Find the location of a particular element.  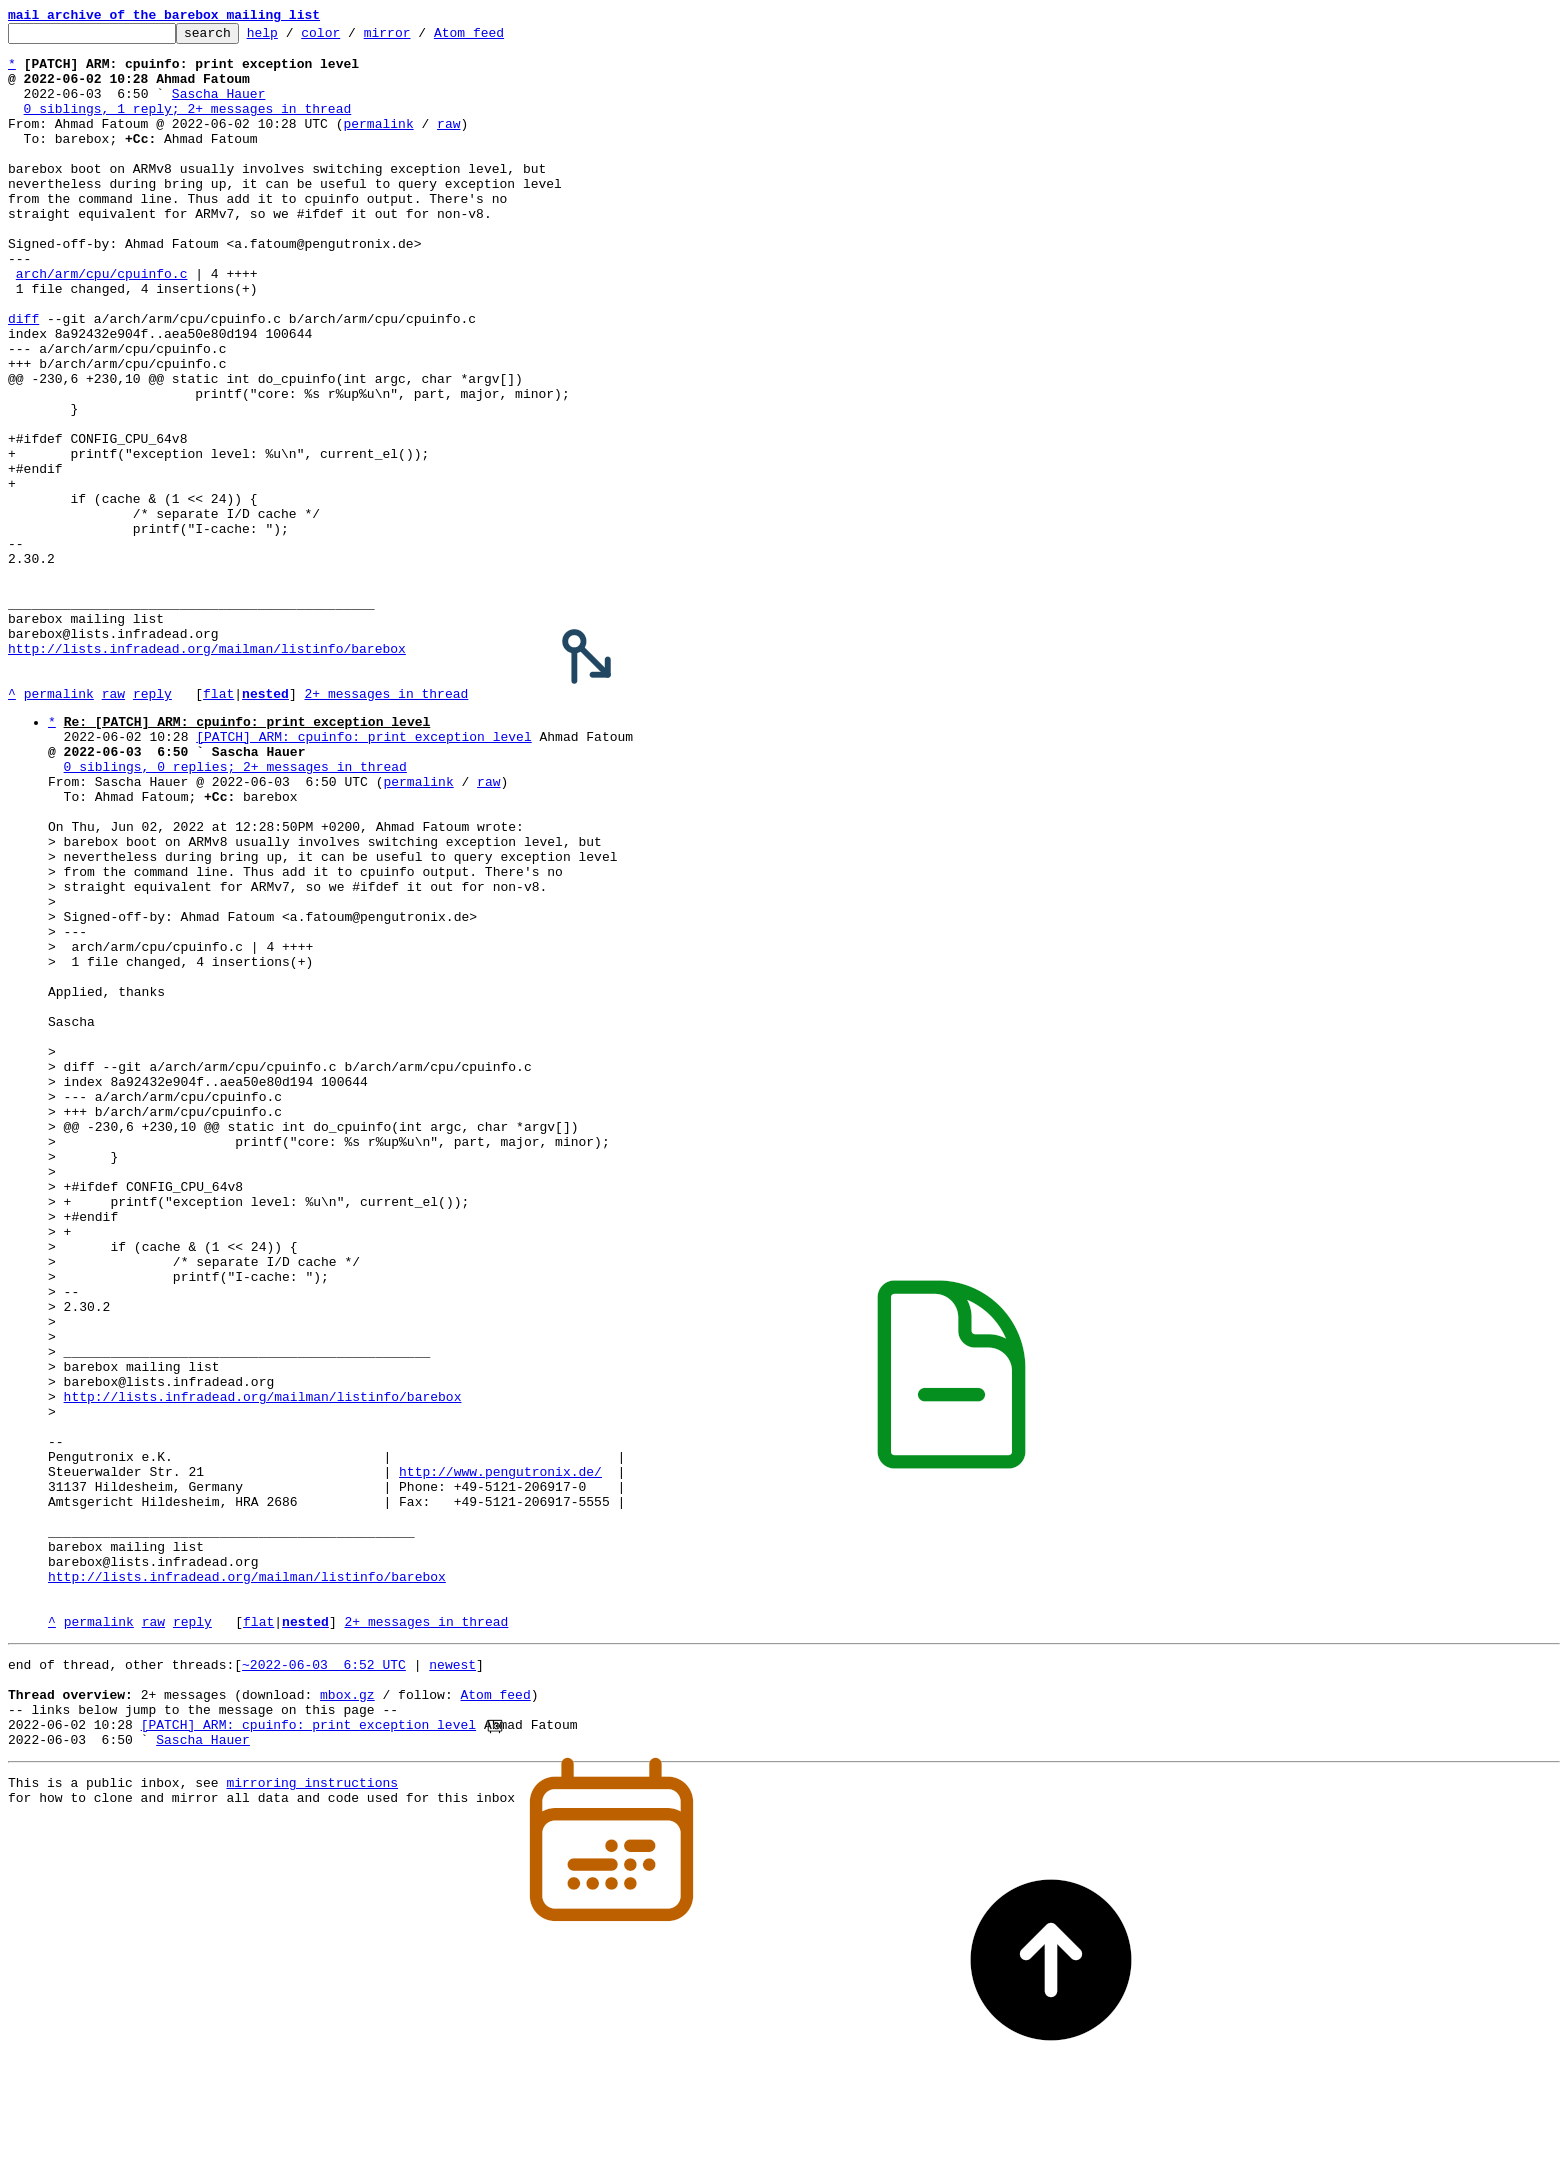

select a date range on the calendar is located at coordinates (611, 1839).